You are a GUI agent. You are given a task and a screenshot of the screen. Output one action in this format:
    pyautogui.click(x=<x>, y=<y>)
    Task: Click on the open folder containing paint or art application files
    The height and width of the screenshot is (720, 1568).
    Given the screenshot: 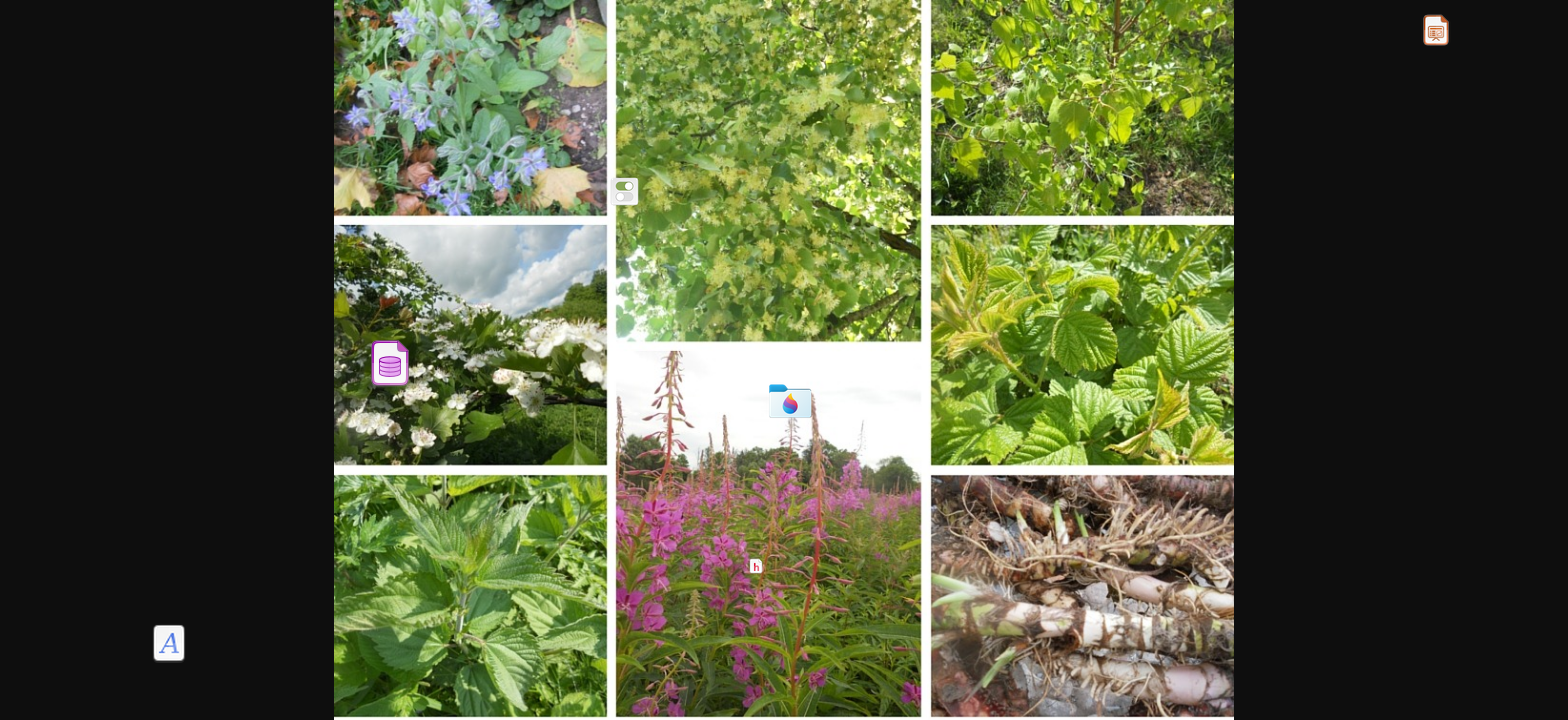 What is the action you would take?
    pyautogui.click(x=790, y=402)
    